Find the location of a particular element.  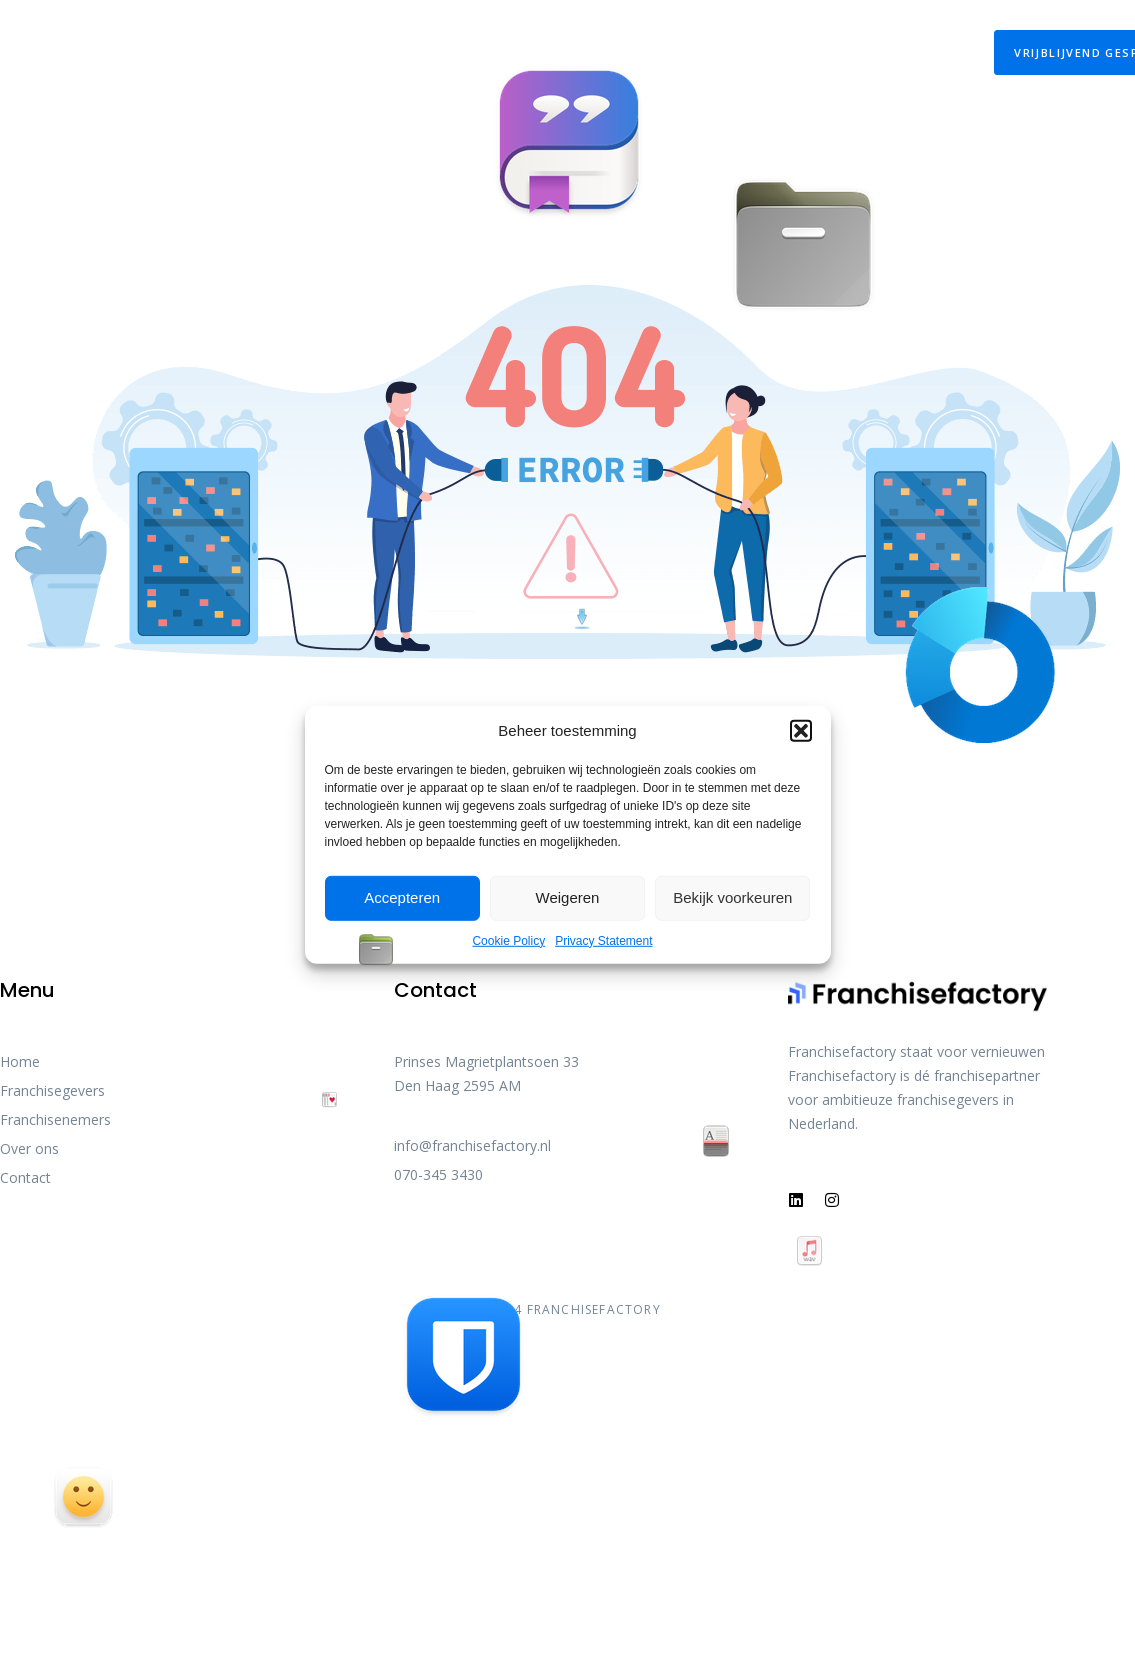

save document to a new location or filename is located at coordinates (582, 617).